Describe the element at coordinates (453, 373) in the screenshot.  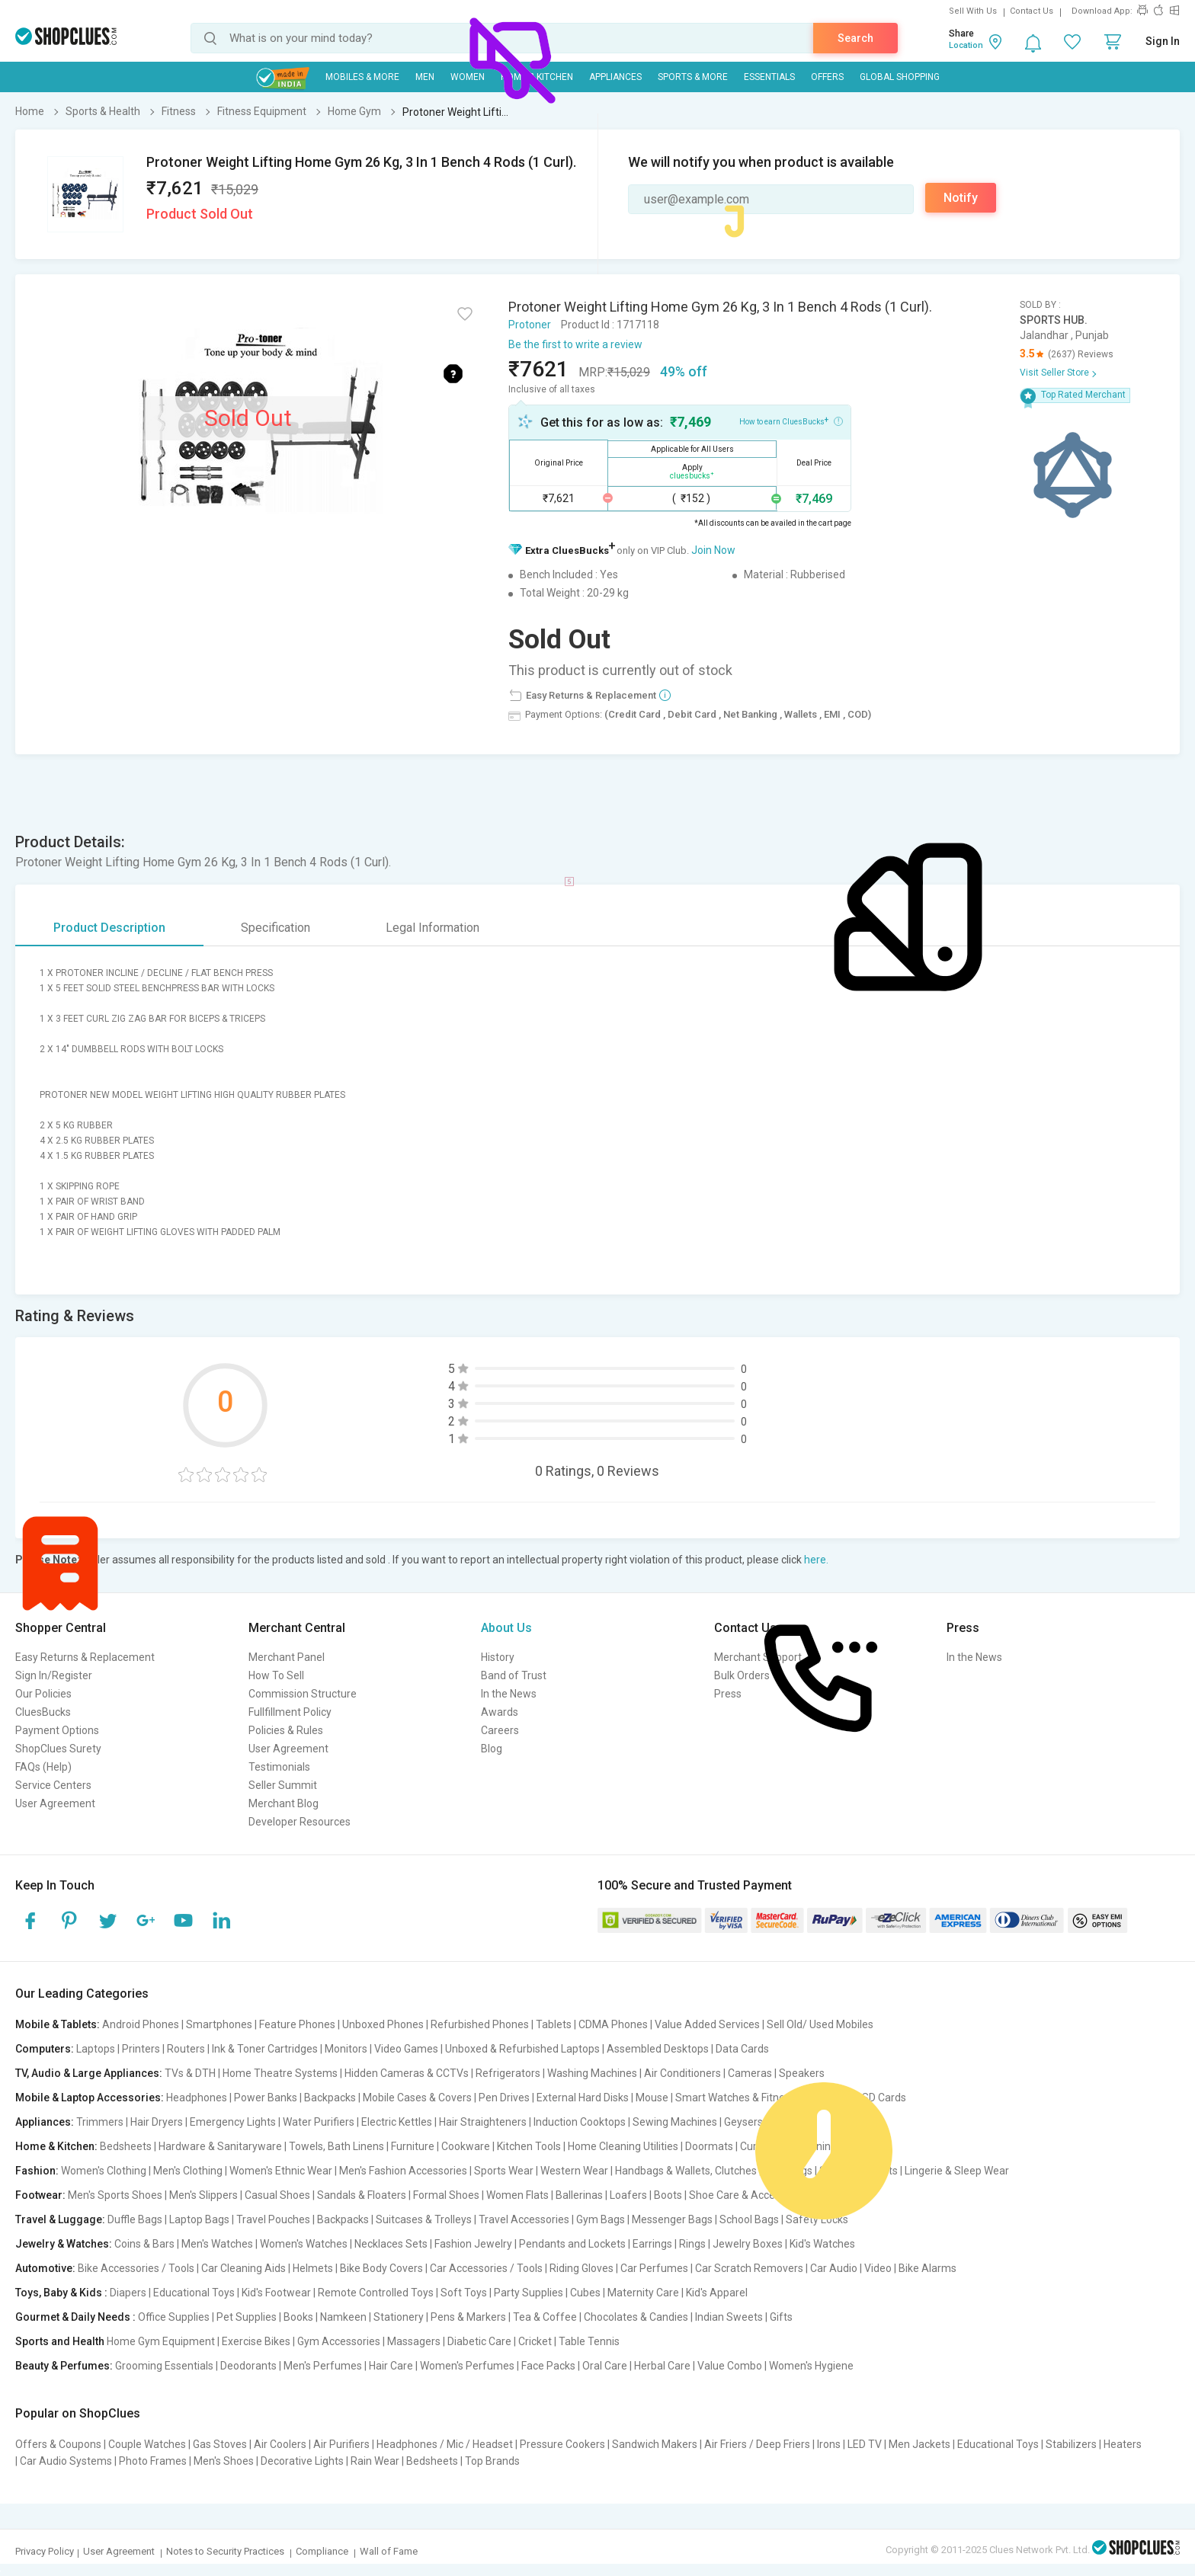
I see `access help or support options` at that location.